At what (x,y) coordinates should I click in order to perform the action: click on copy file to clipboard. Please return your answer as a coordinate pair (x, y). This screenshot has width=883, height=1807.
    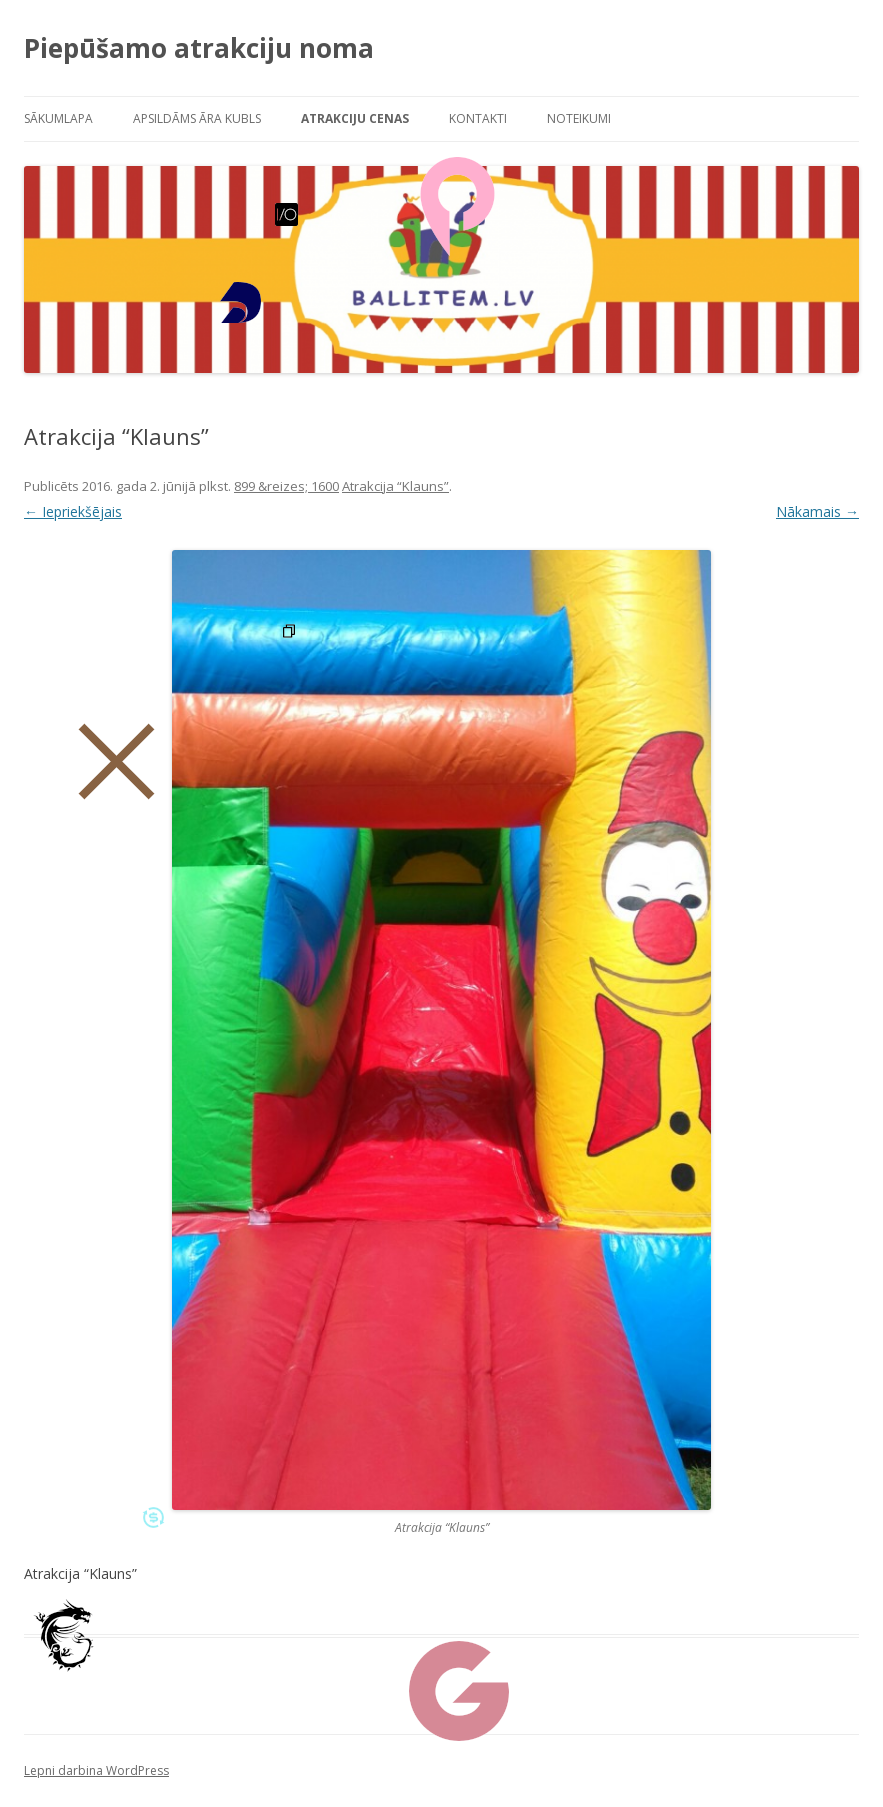
    Looking at the image, I should click on (289, 631).